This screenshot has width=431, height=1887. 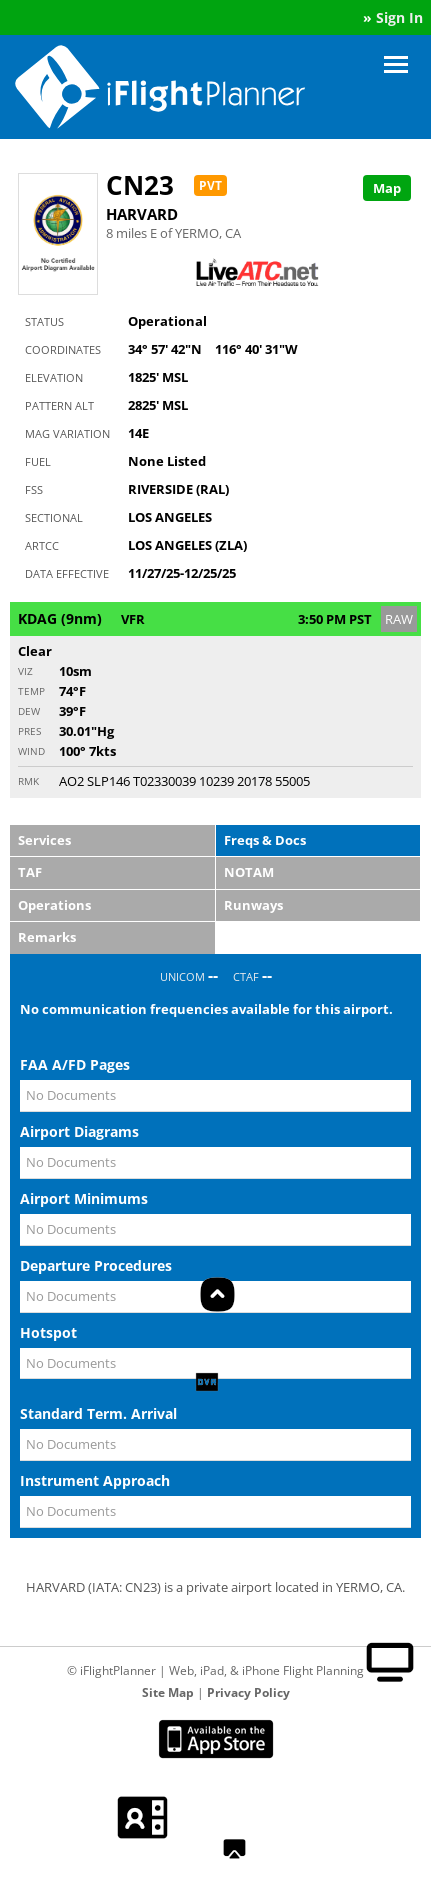 I want to click on access TV or video streaming, so click(x=390, y=1661).